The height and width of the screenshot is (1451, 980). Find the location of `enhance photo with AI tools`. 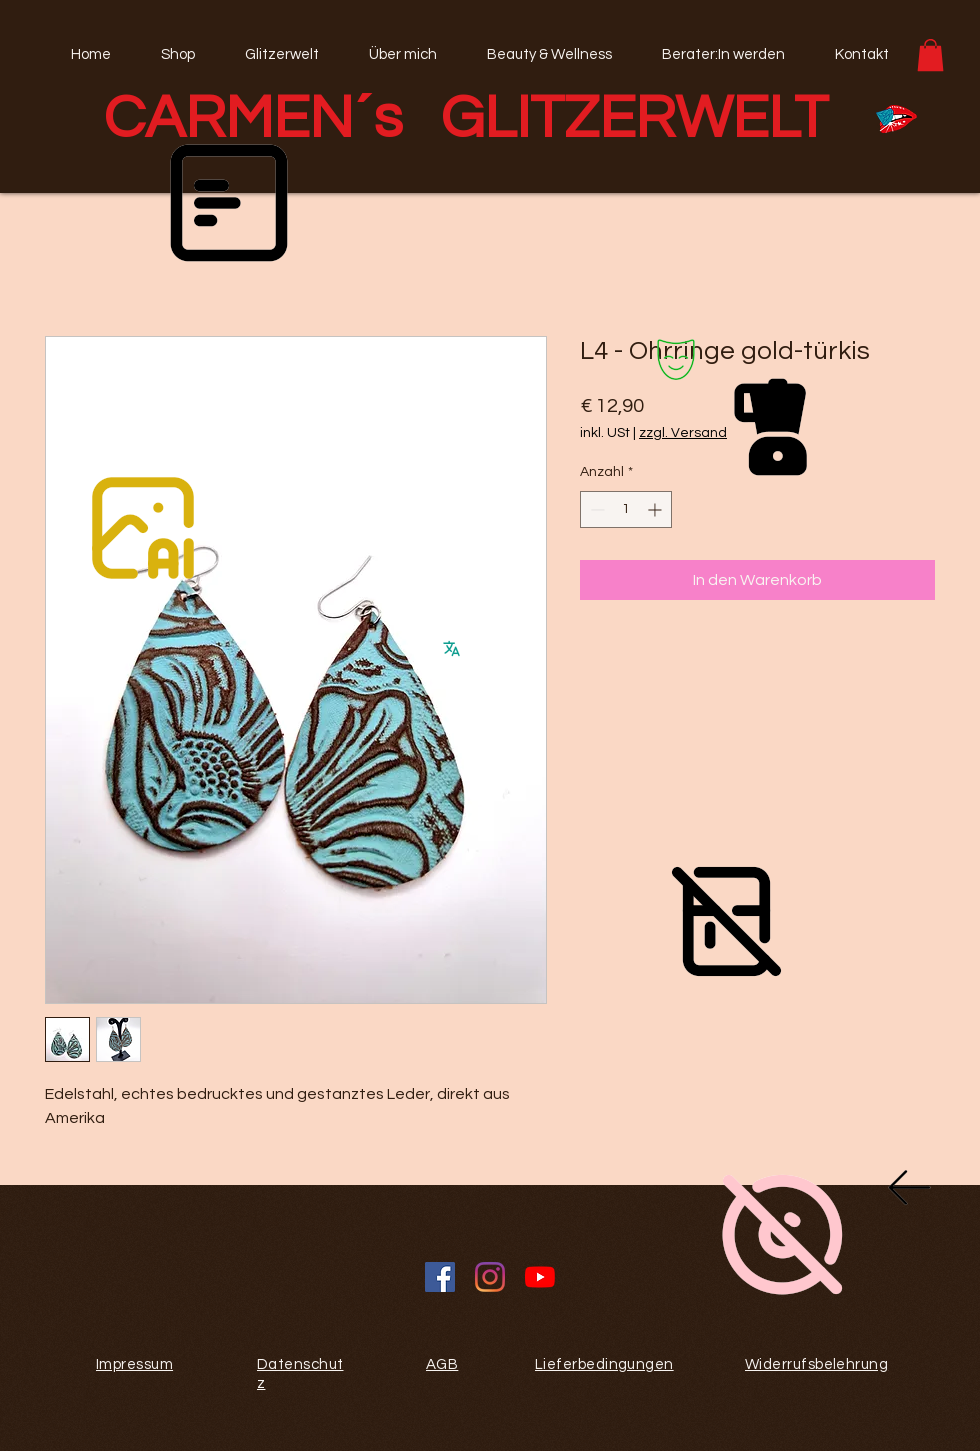

enhance photo with AI tools is located at coordinates (143, 528).